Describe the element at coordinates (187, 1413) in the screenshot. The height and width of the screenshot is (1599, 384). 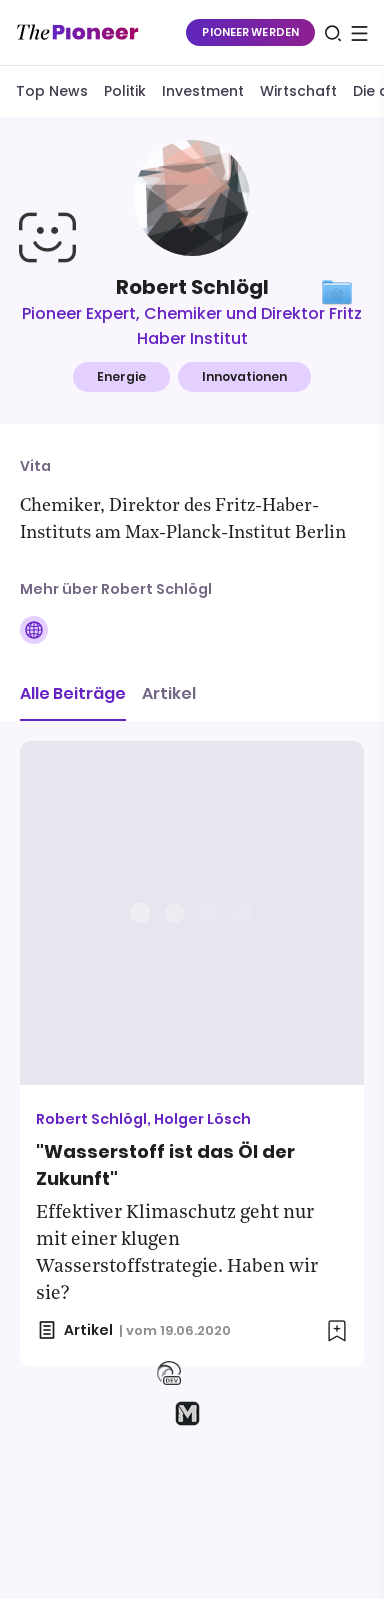
I see `launch metro exodus game` at that location.